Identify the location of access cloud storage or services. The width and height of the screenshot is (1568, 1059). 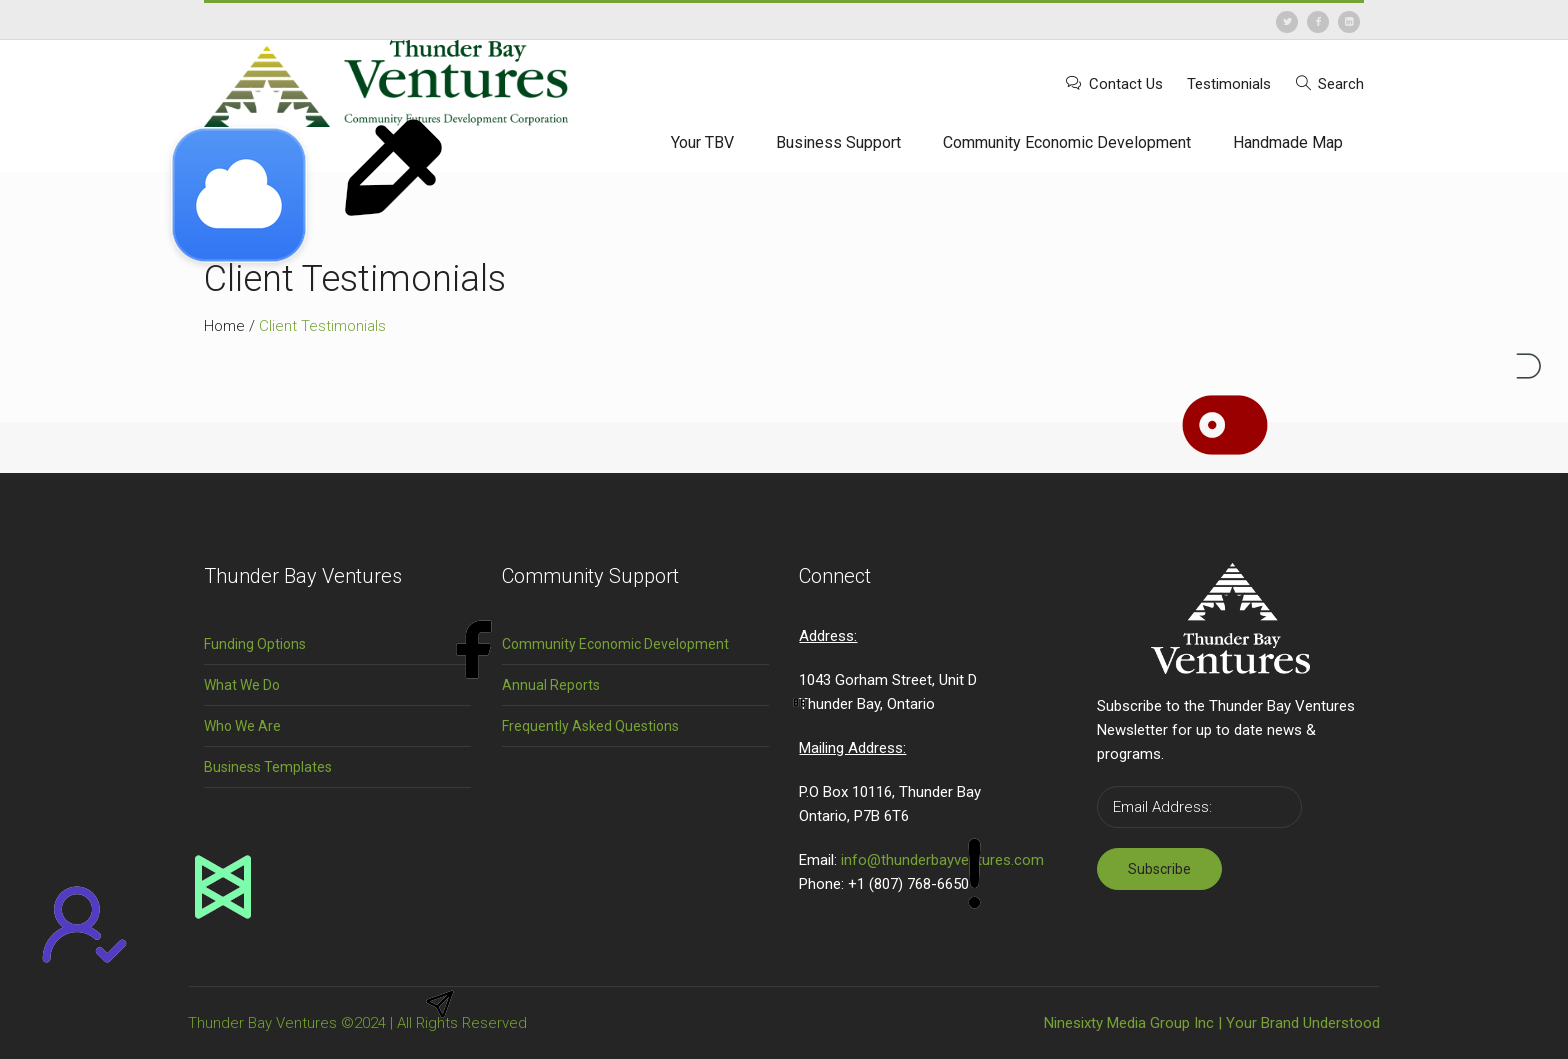
(239, 195).